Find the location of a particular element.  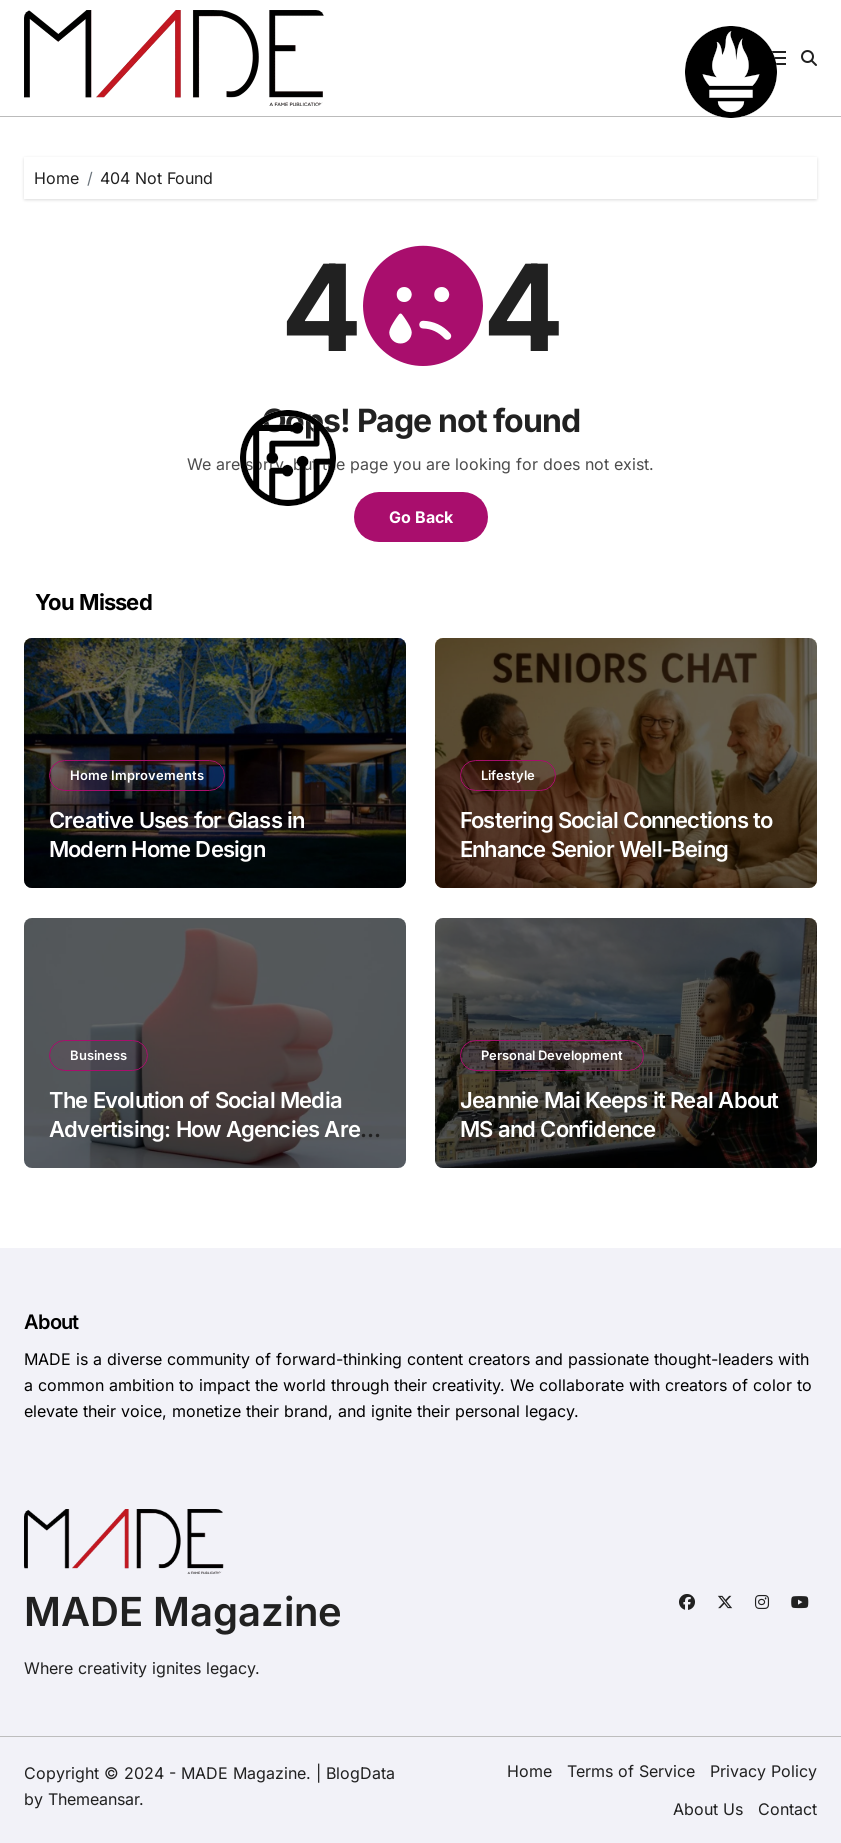

open filen cloud storage app is located at coordinates (288, 458).